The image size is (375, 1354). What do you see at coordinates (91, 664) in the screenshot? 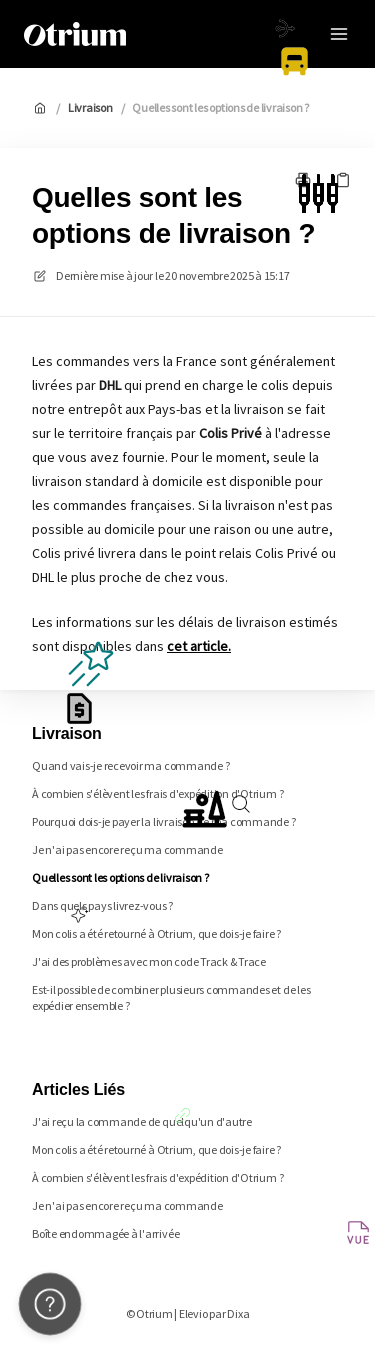
I see `add to favorites or wishlist` at bounding box center [91, 664].